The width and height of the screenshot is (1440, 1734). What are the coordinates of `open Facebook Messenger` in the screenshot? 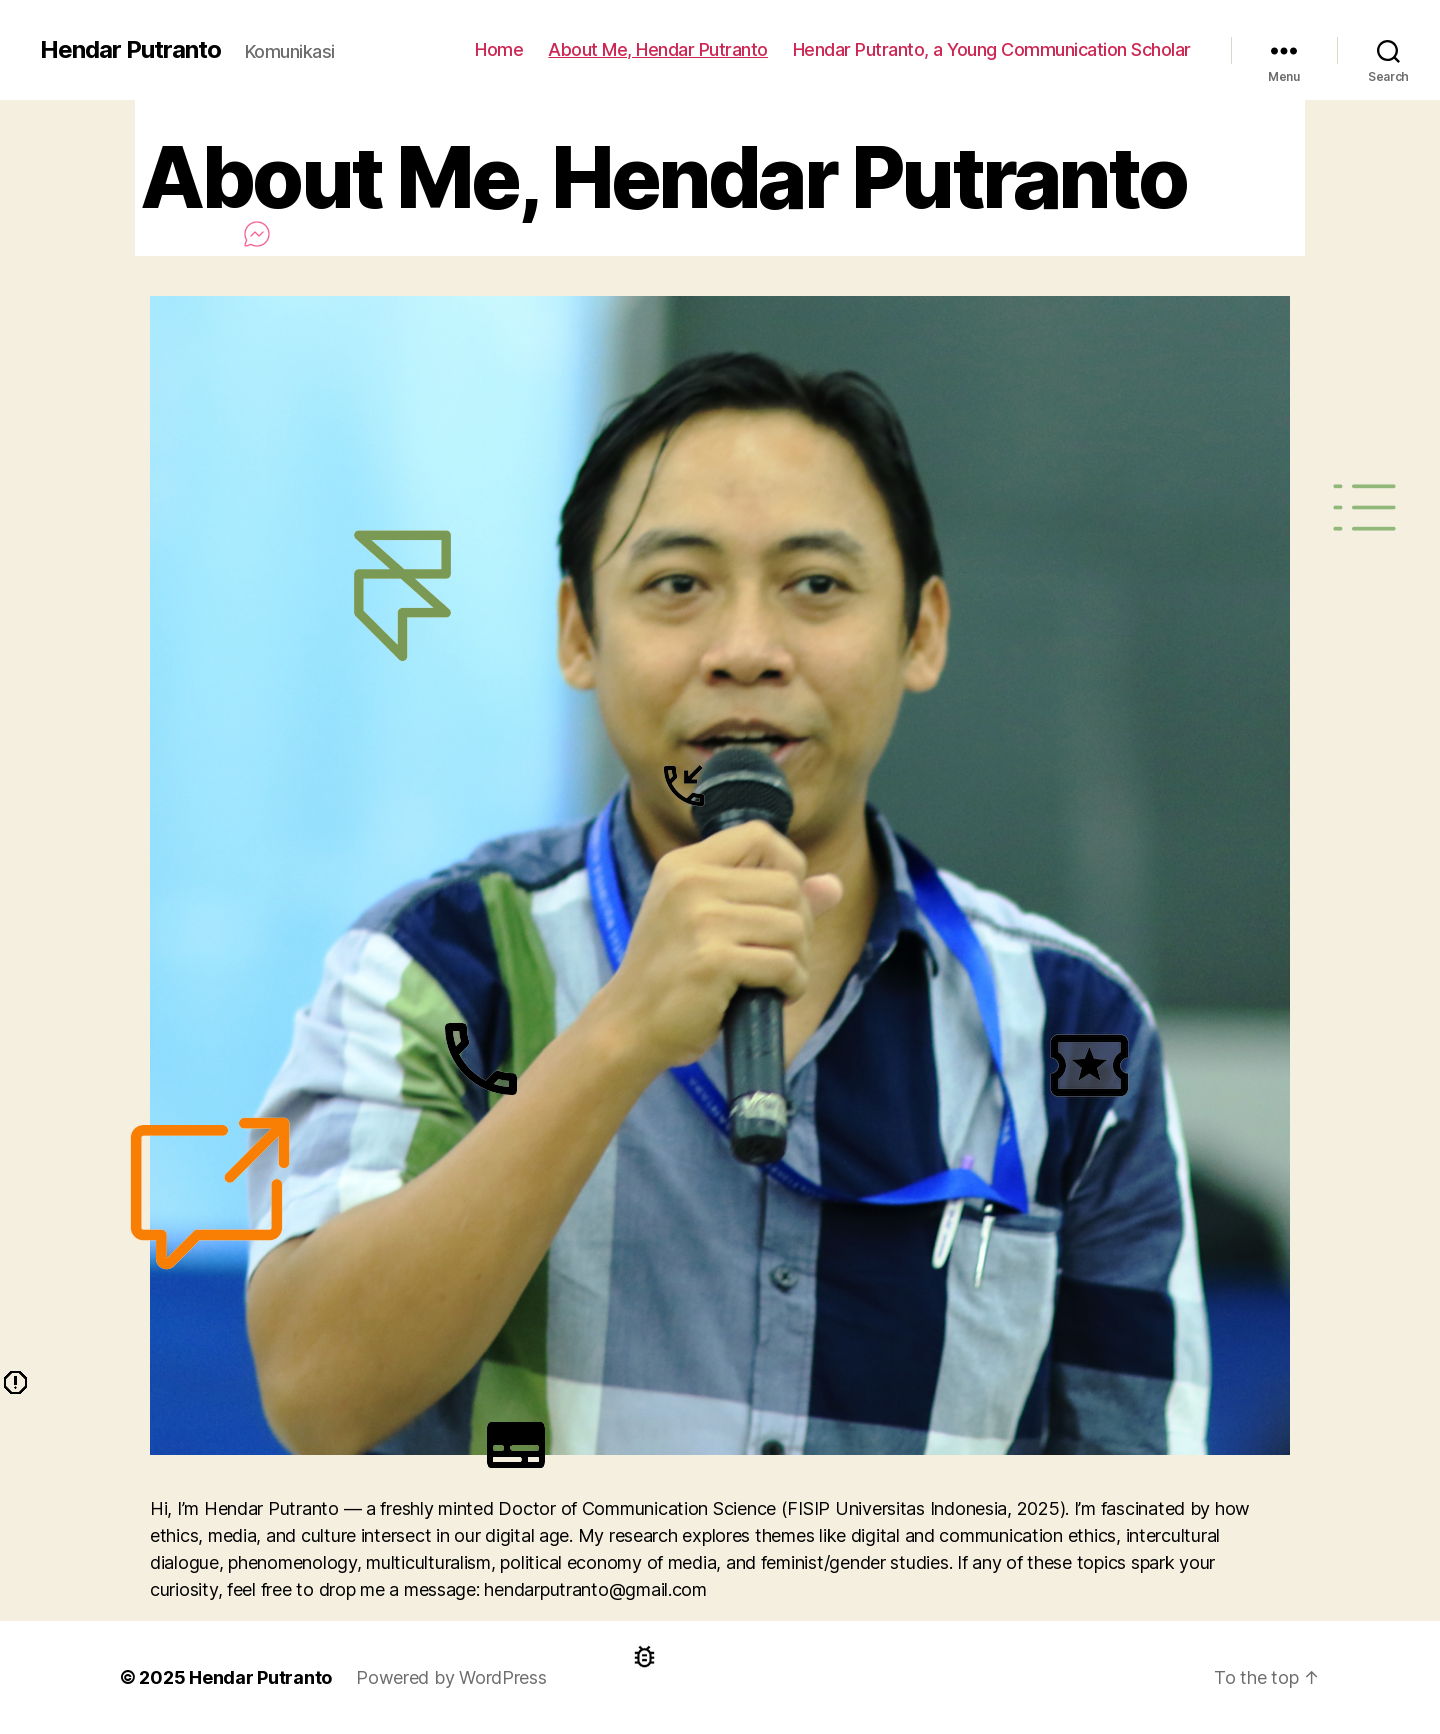 It's located at (257, 234).